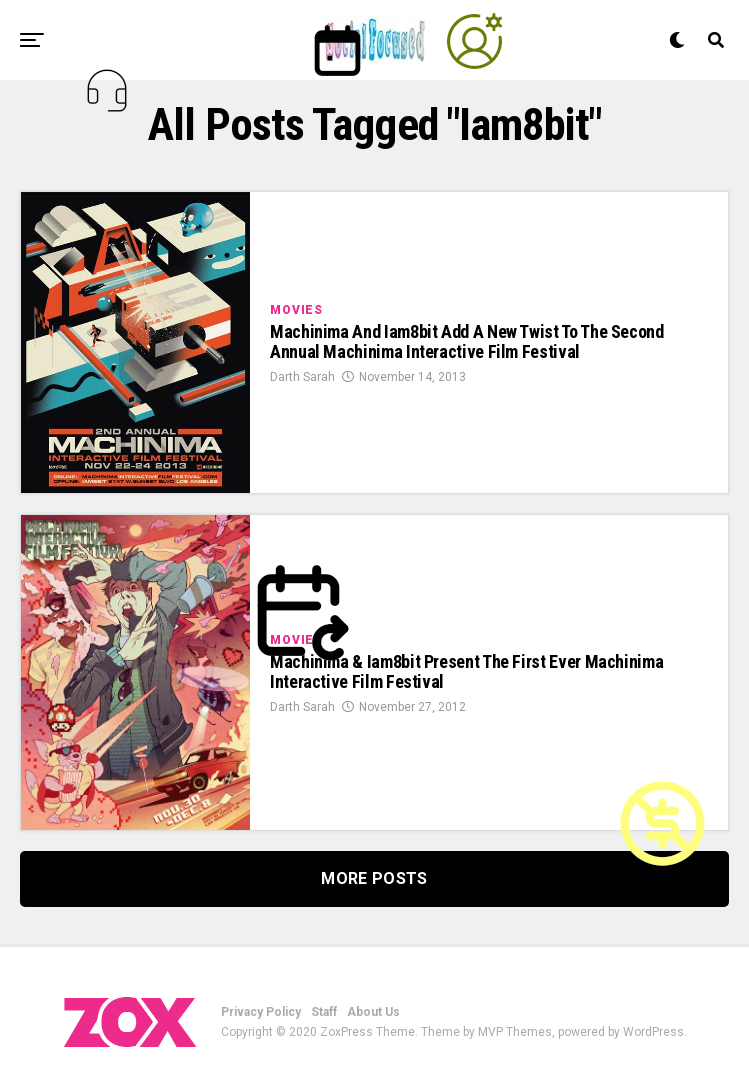 This screenshot has height=1077, width=749. Describe the element at coordinates (662, 823) in the screenshot. I see `indicates non-commercial use license` at that location.